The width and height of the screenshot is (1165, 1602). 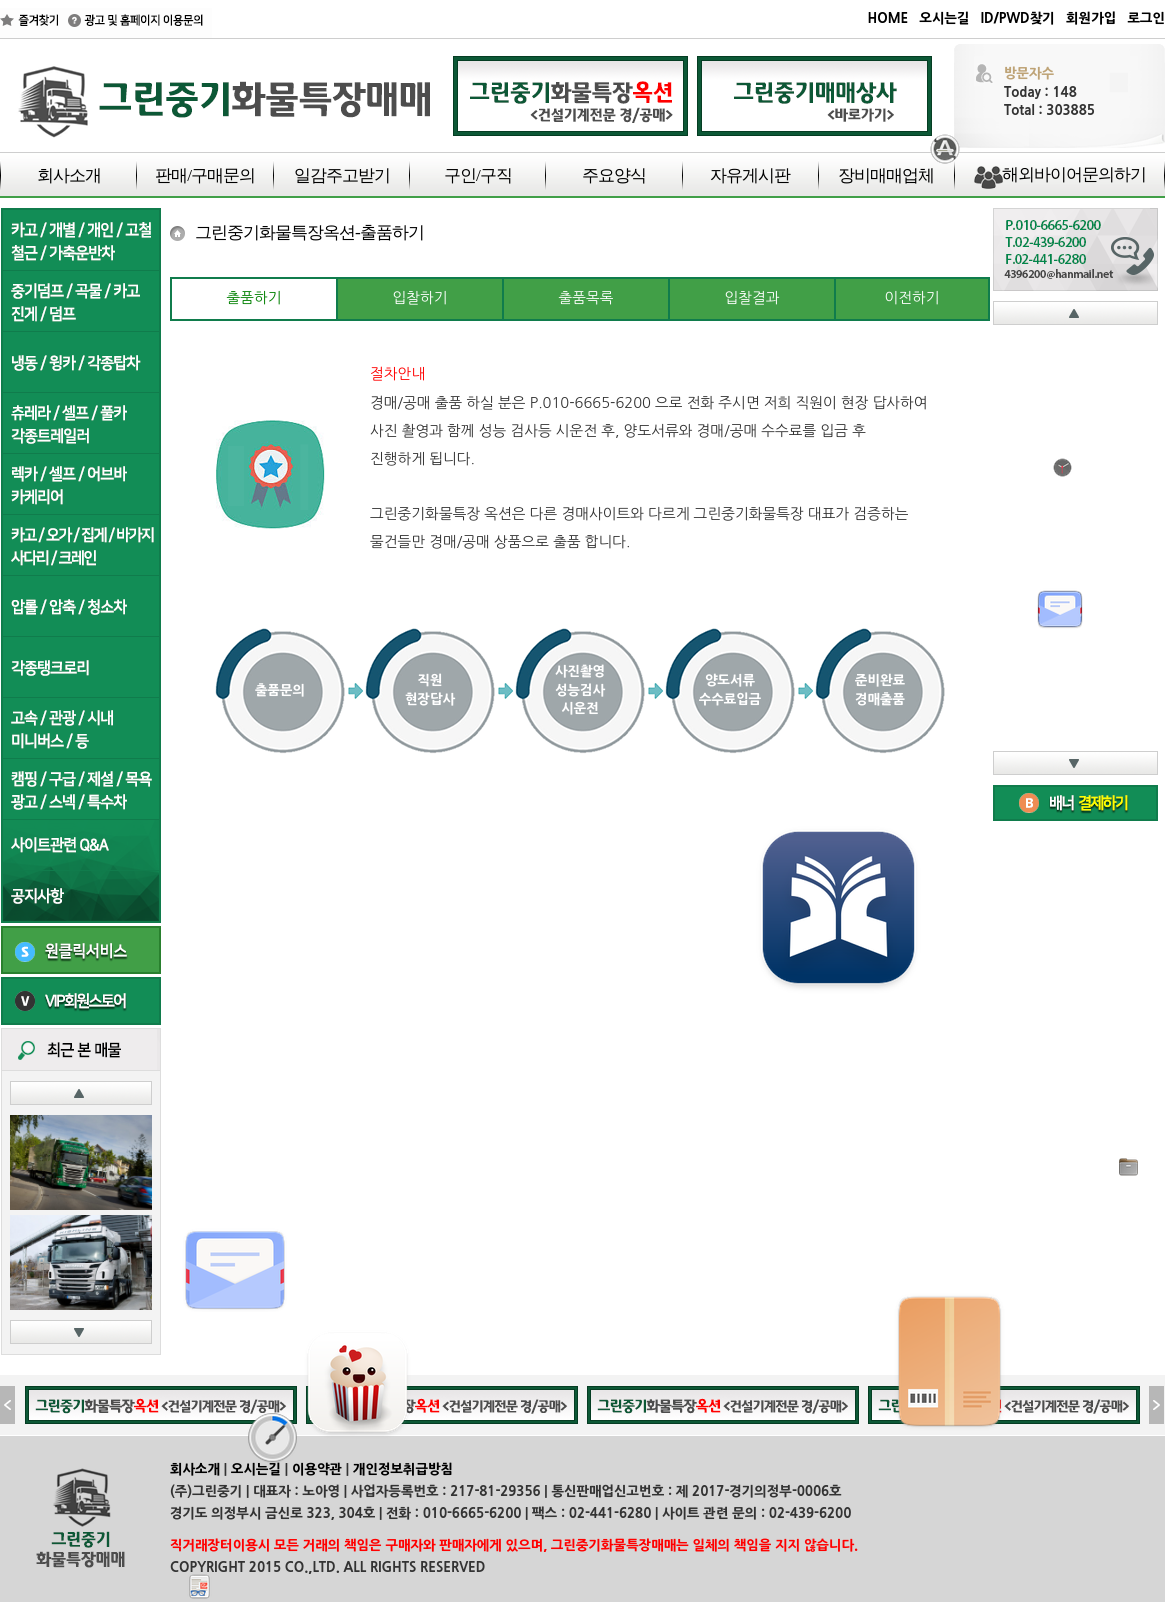 I want to click on open popcorn time streaming app, so click(x=357, y=1382).